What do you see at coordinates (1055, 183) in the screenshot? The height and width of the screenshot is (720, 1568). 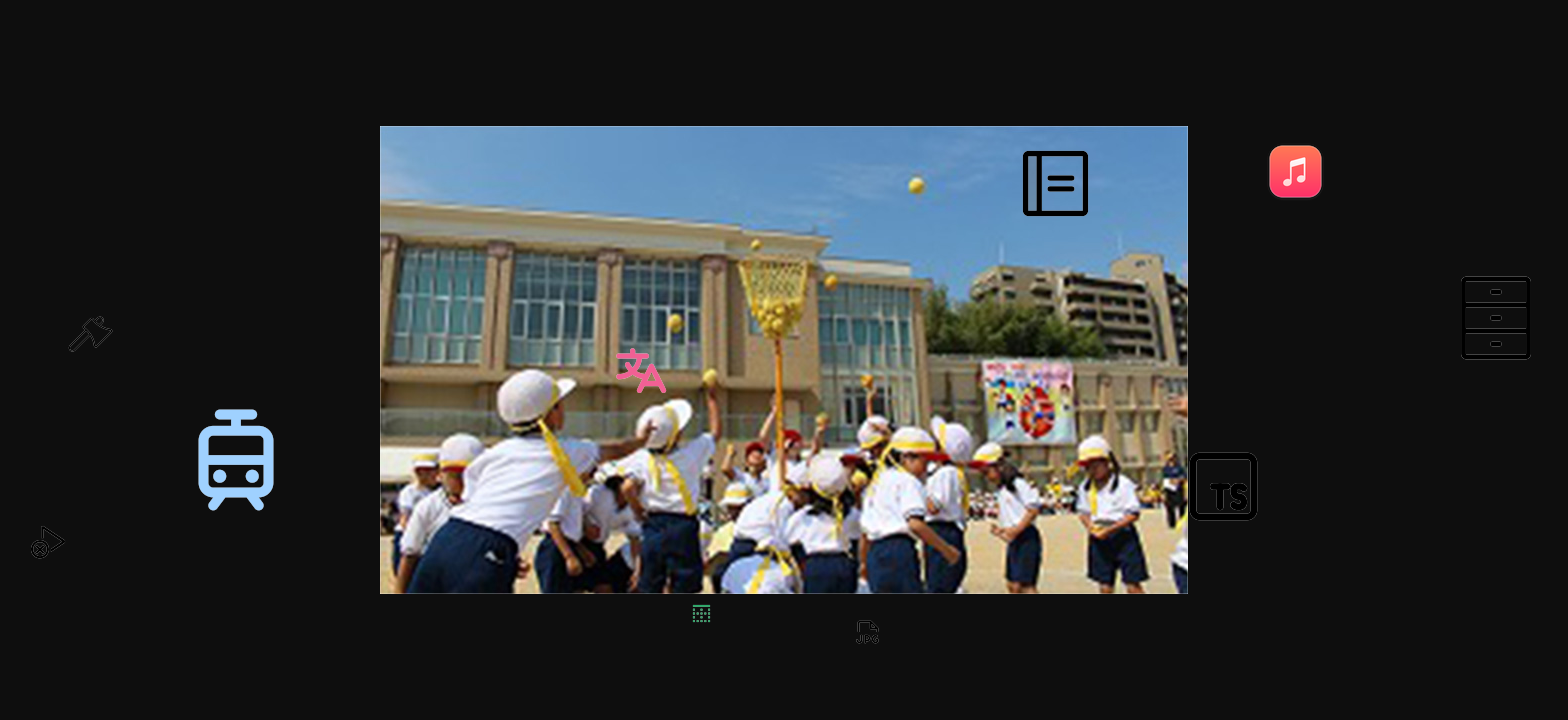 I see `open your notebook or notes` at bounding box center [1055, 183].